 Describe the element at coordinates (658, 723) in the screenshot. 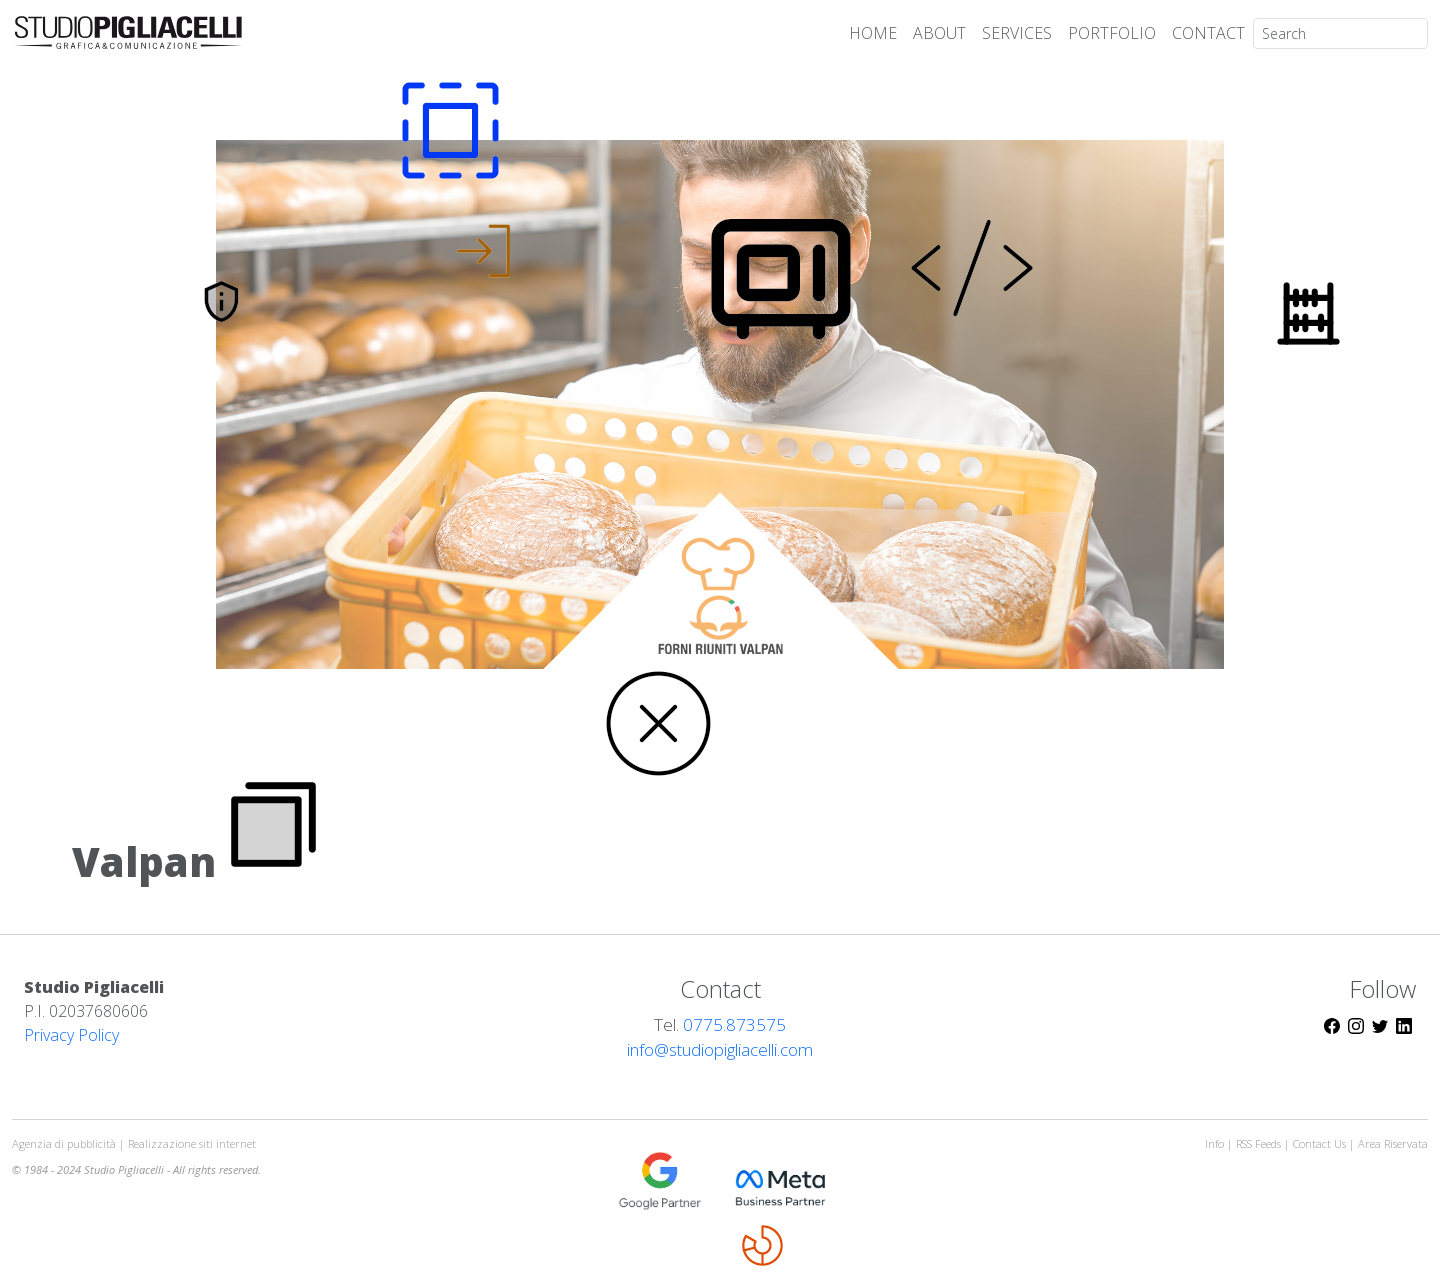

I see `close or dismiss a dialog` at that location.